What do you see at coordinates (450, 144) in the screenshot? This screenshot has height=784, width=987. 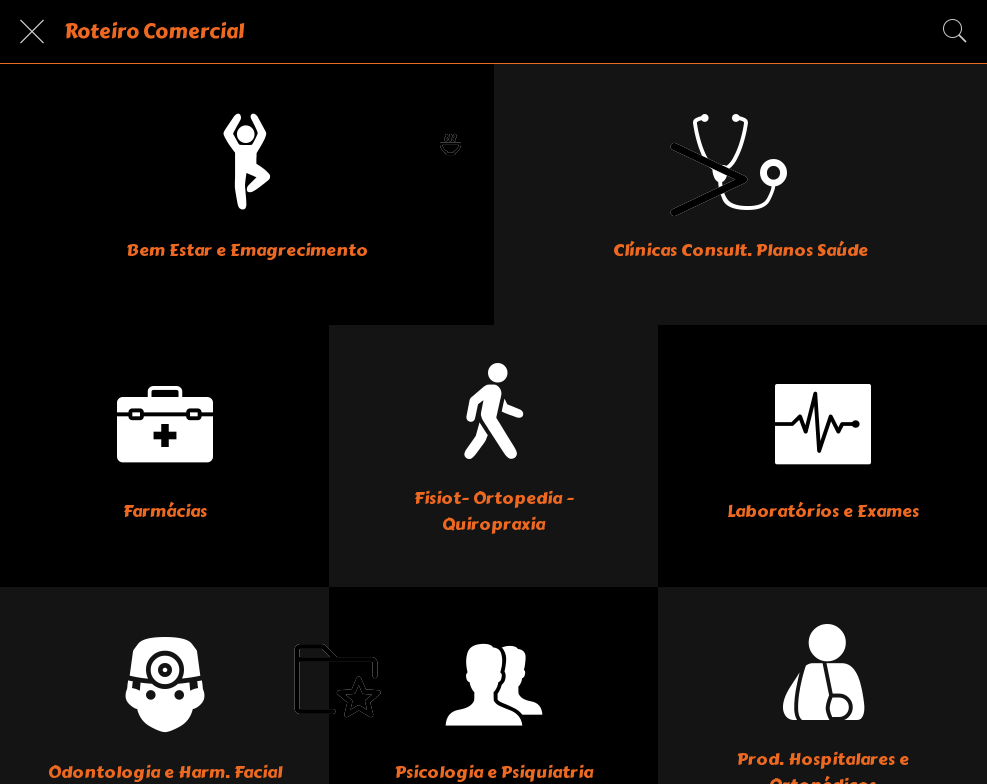 I see `view food or dining options` at bounding box center [450, 144].